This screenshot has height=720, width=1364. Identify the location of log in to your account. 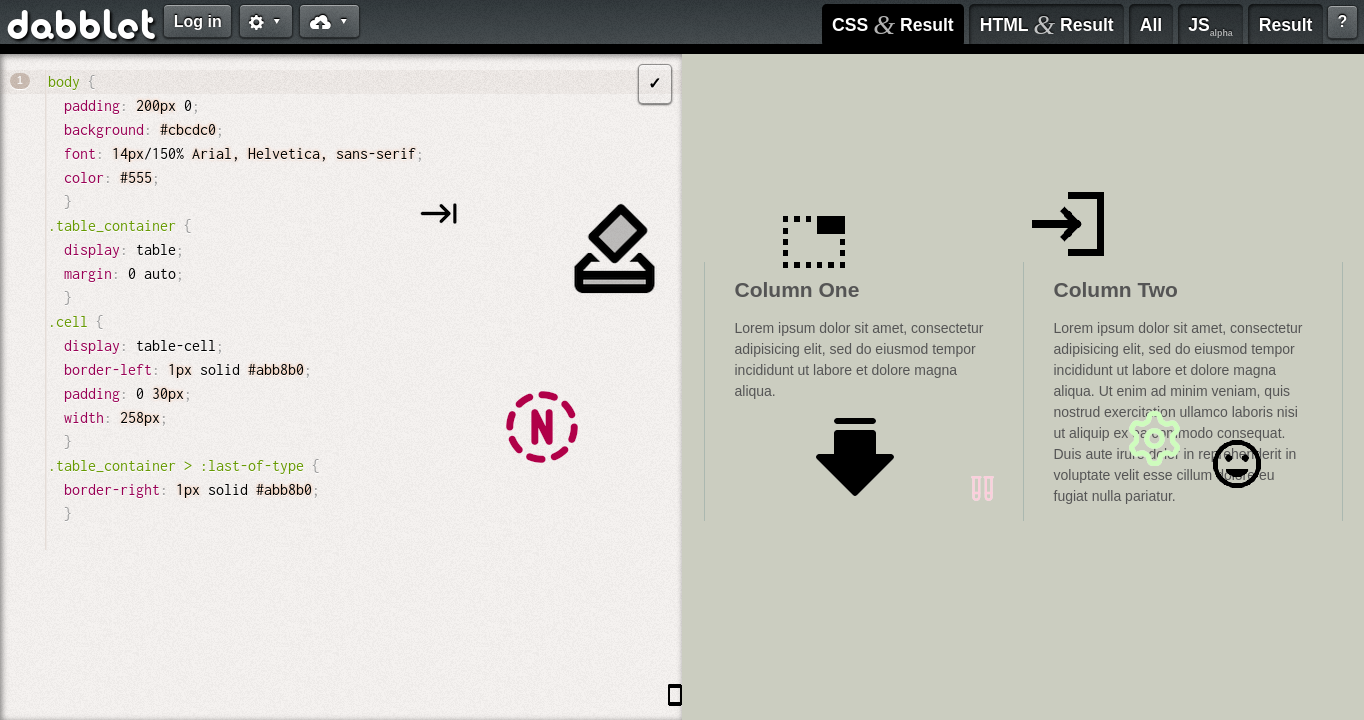
(1068, 224).